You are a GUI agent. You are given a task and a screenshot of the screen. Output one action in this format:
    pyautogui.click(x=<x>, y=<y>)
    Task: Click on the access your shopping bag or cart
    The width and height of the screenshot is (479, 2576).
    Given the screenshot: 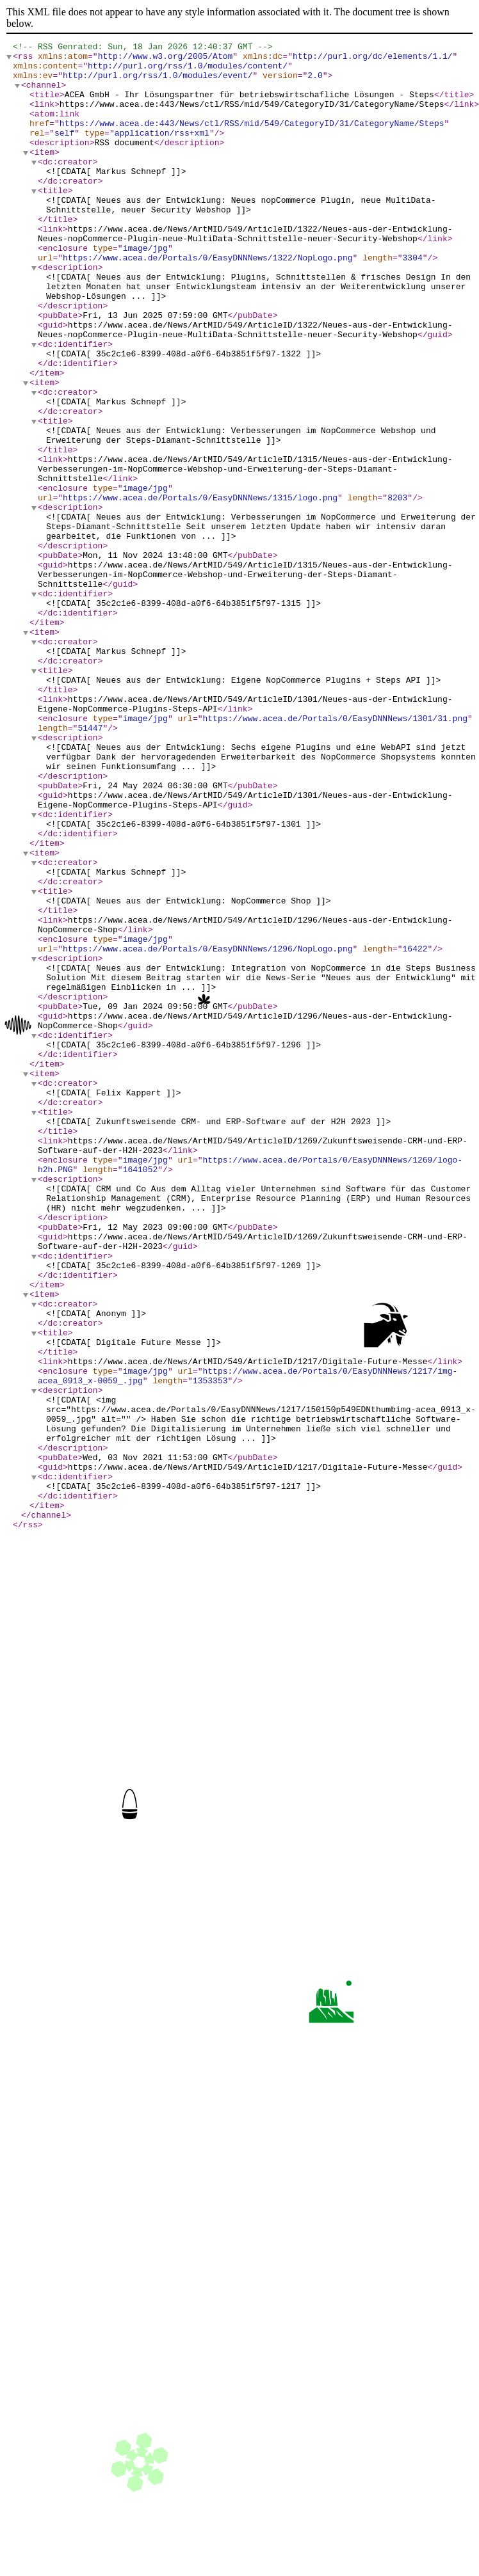 What is the action you would take?
    pyautogui.click(x=129, y=1804)
    